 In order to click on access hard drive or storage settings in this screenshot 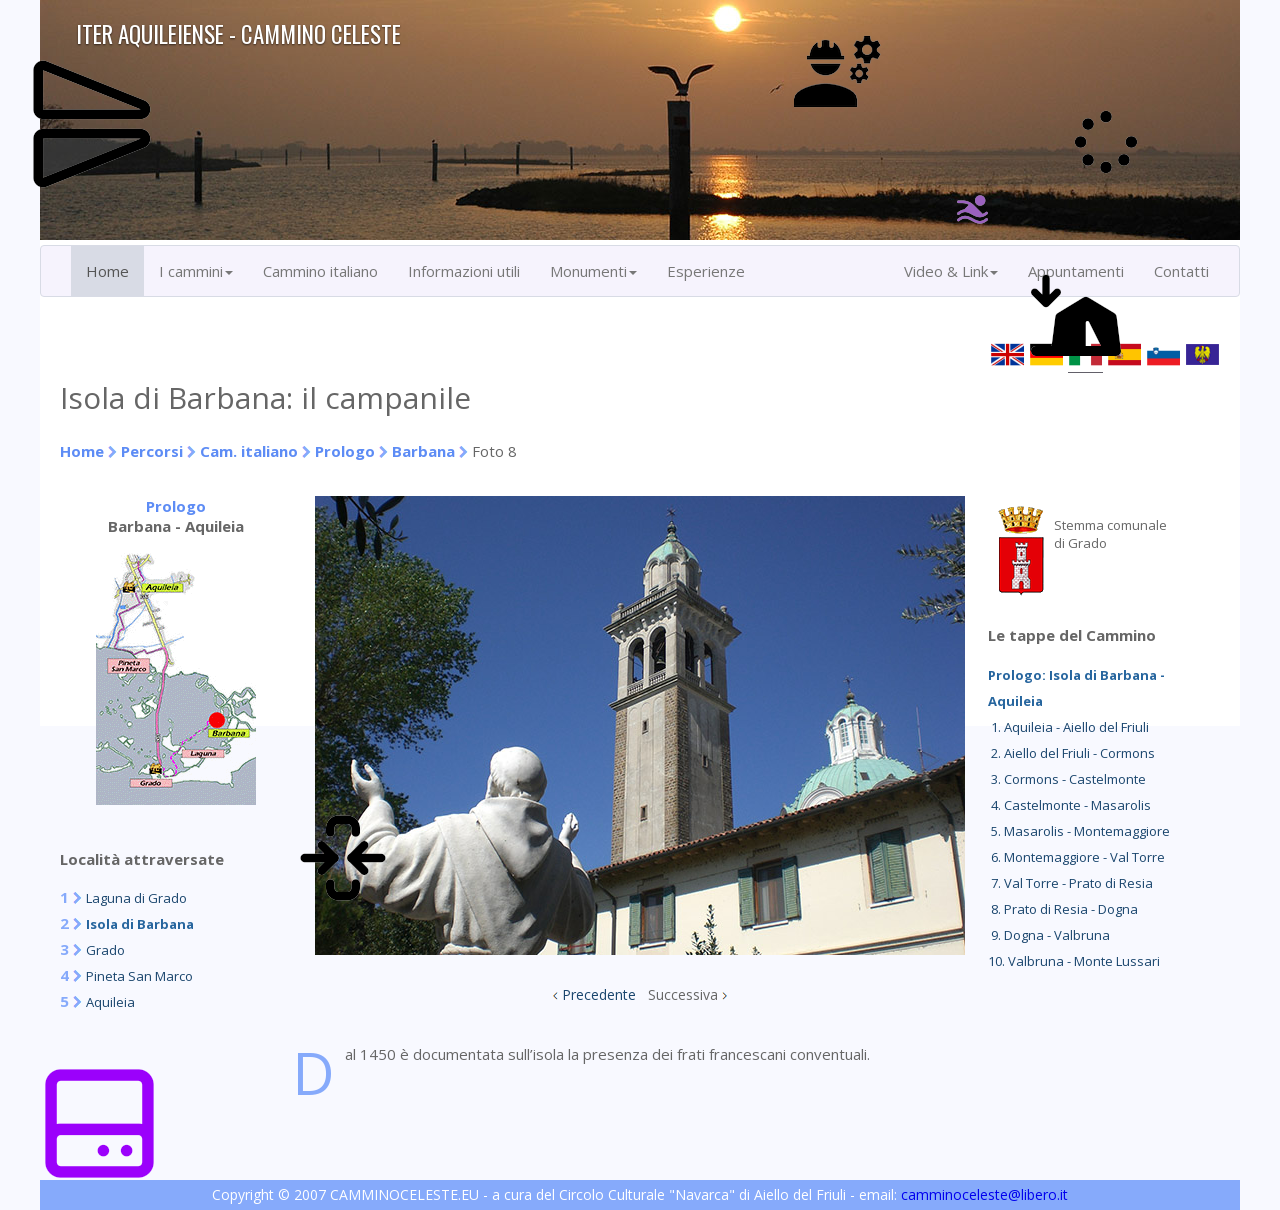, I will do `click(99, 1123)`.